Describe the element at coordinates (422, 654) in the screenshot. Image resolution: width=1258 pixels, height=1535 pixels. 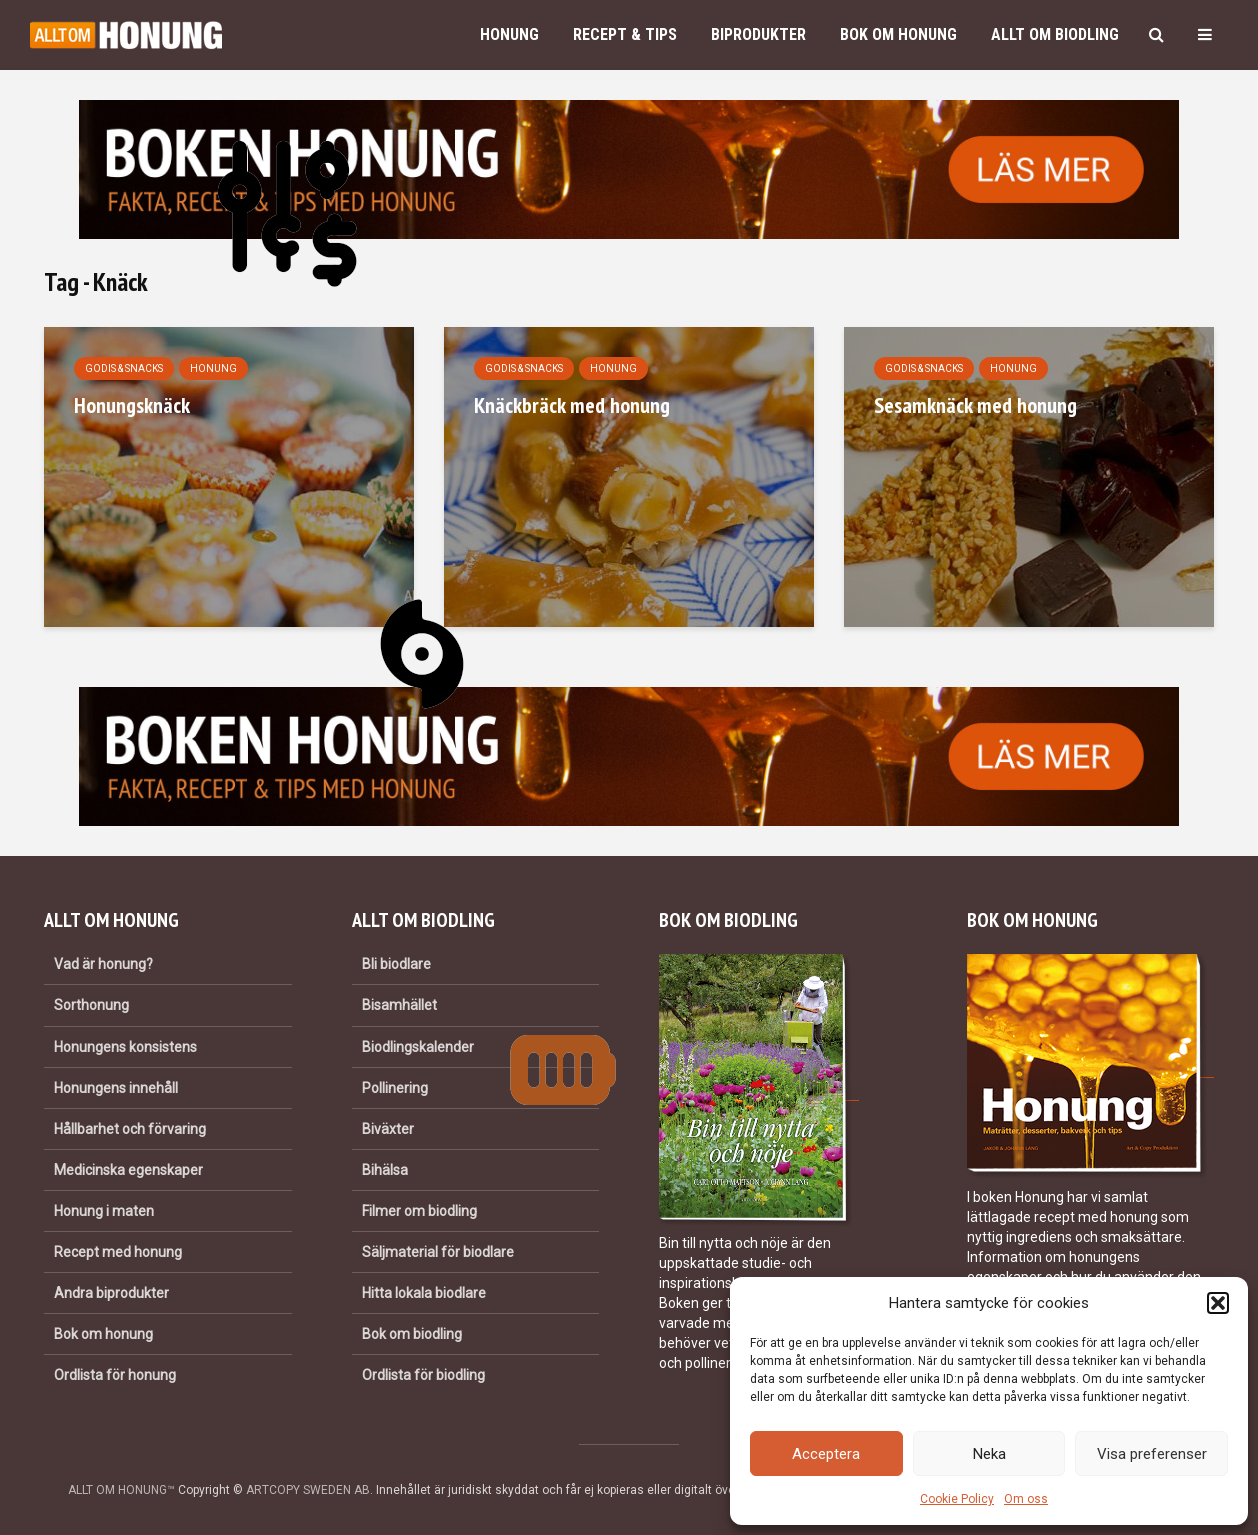
I see `indicates hurricane or tropical storm warning` at that location.